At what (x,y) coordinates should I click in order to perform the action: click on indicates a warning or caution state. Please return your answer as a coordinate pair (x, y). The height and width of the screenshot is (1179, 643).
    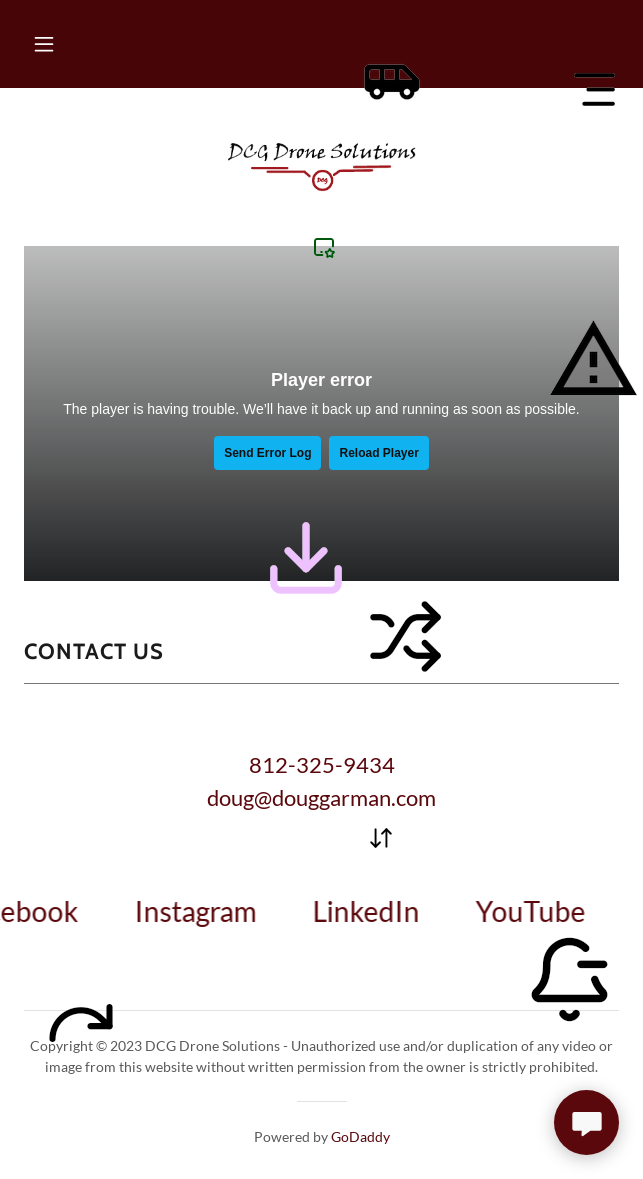
    Looking at the image, I should click on (593, 359).